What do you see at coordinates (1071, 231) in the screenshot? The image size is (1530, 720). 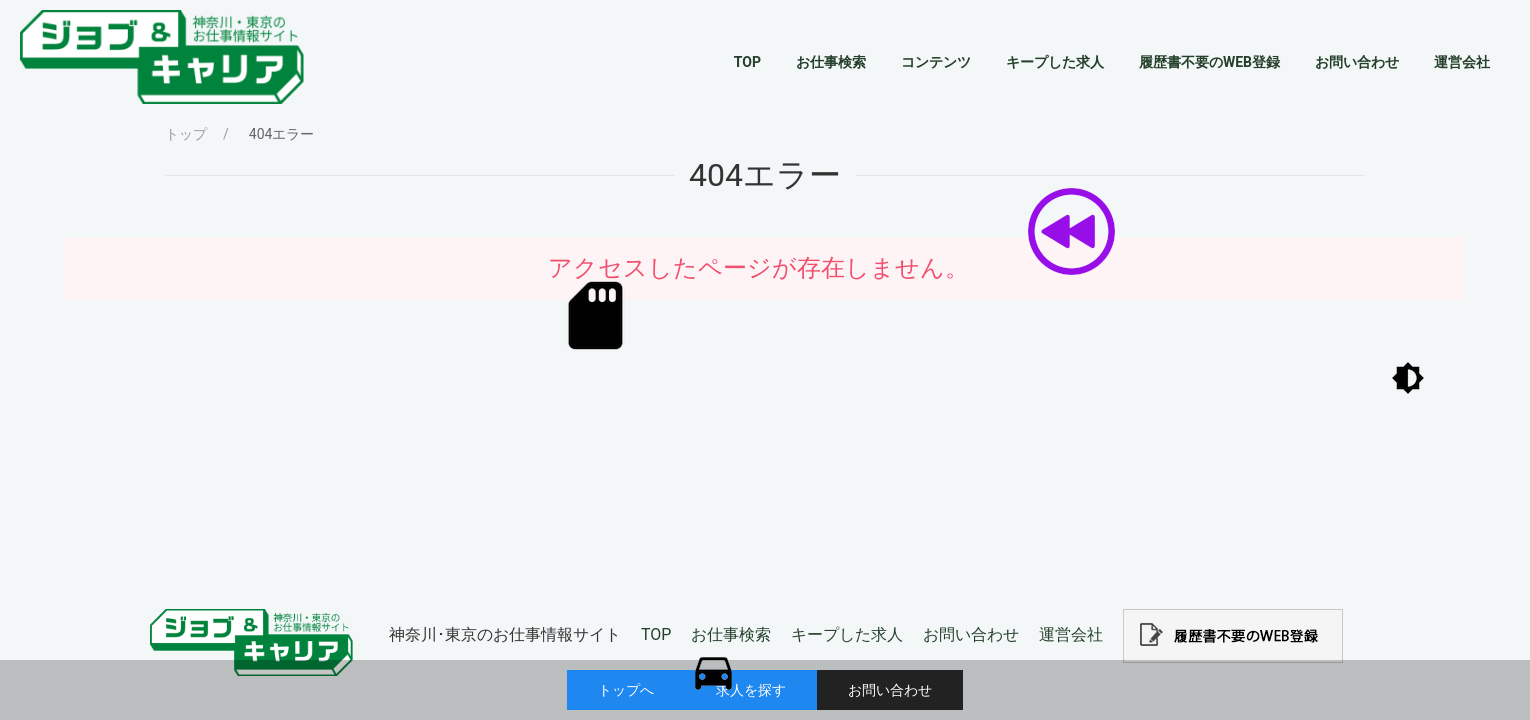 I see `rewind or skip to previous track` at bounding box center [1071, 231].